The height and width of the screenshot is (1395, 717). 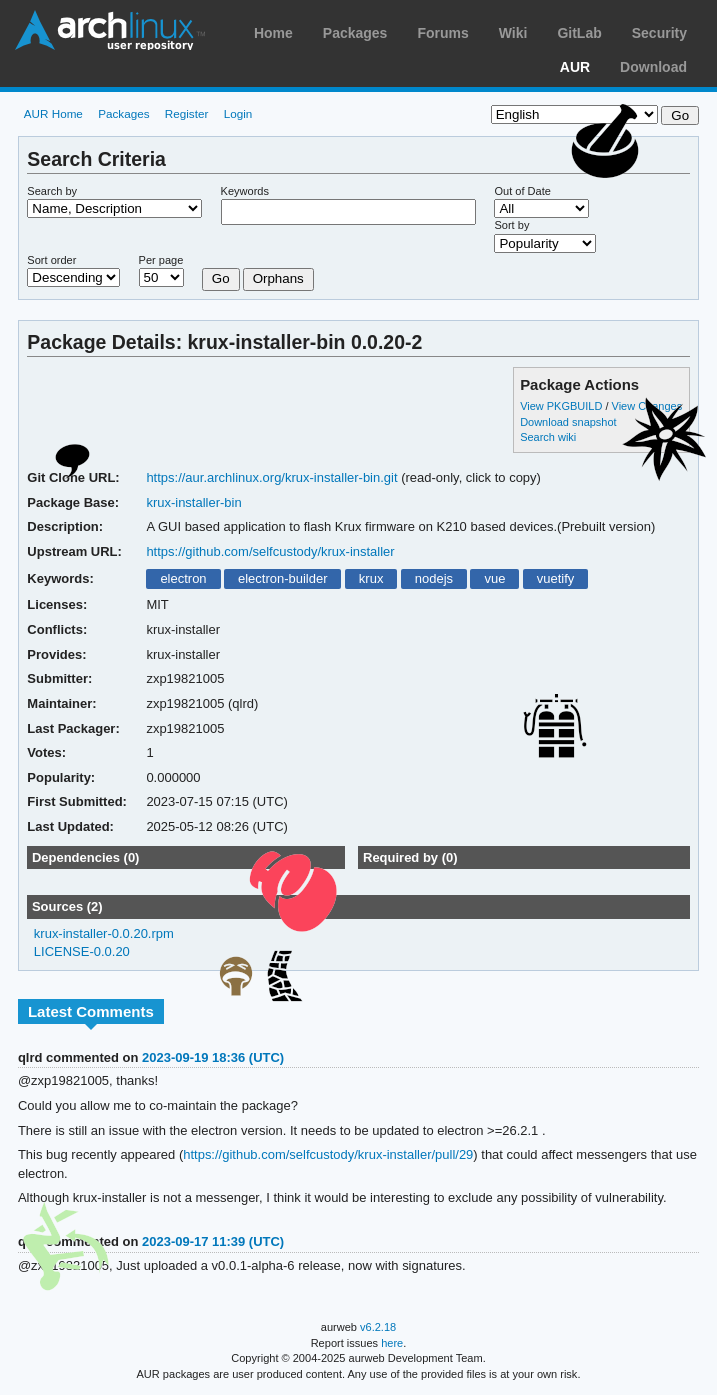 What do you see at coordinates (236, 976) in the screenshot?
I see `indicates nausea or sickness status effect` at bounding box center [236, 976].